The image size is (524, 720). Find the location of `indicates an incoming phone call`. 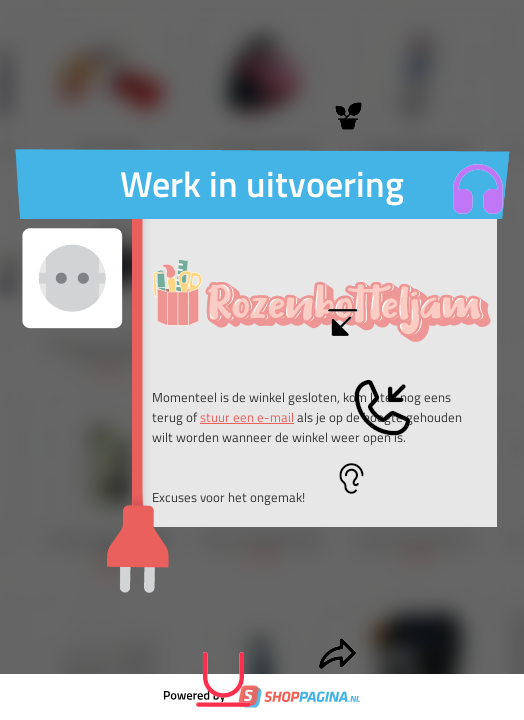

indicates an incoming phone call is located at coordinates (383, 406).